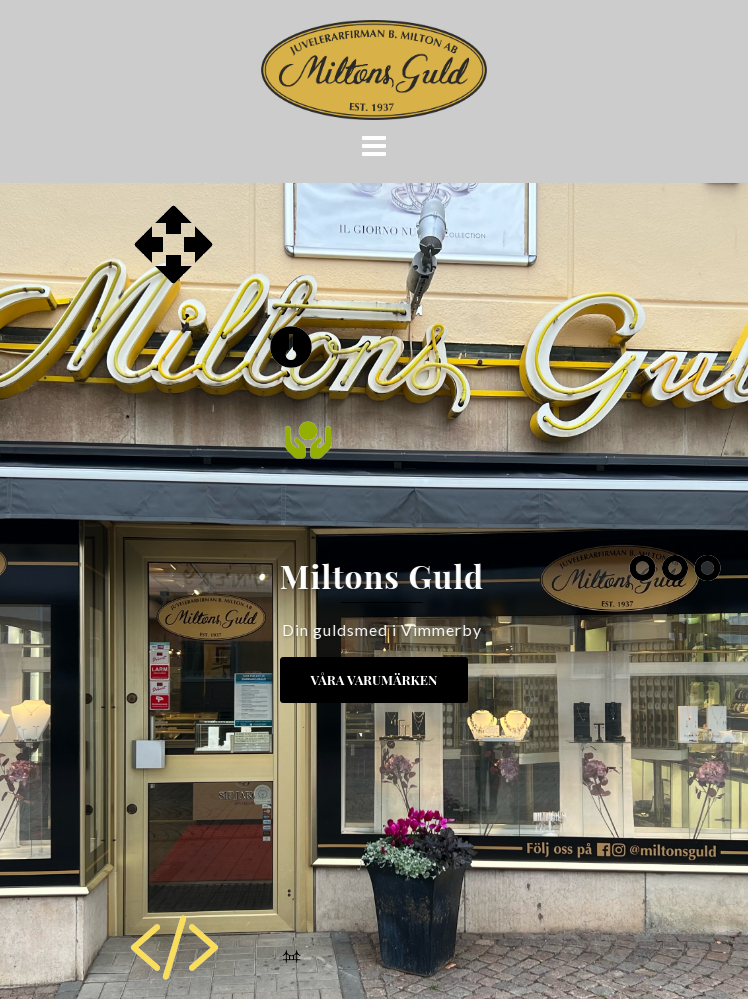 Image resolution: width=748 pixels, height=999 pixels. I want to click on view or edit source code, so click(174, 947).